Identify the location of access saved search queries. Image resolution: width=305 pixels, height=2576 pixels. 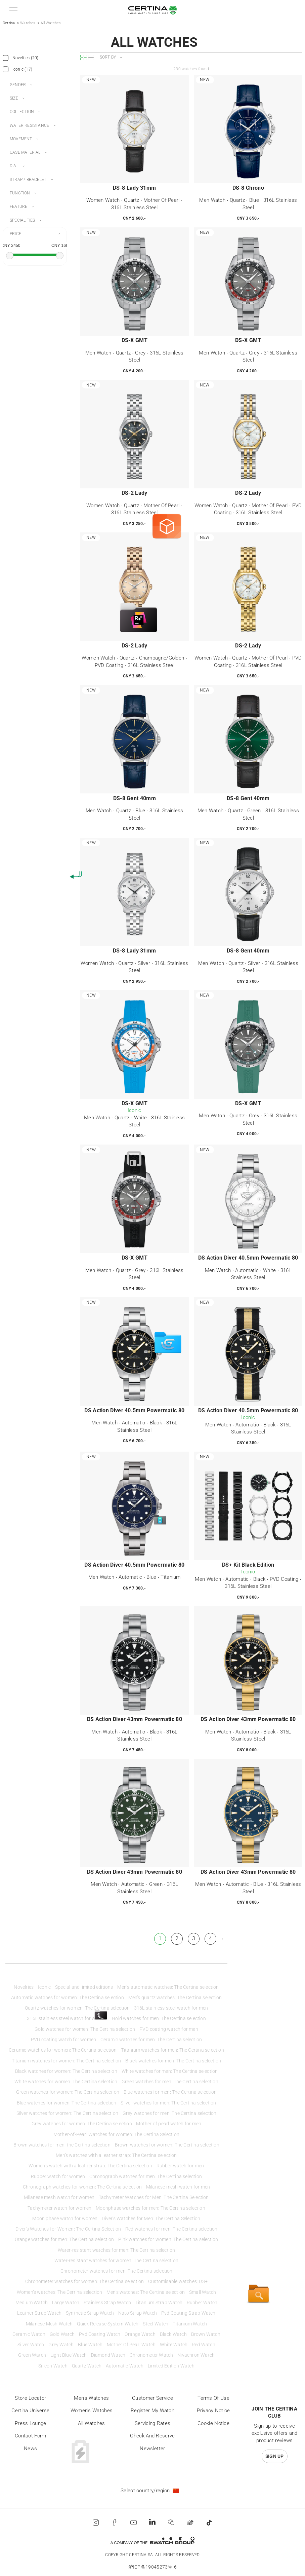
(258, 2294).